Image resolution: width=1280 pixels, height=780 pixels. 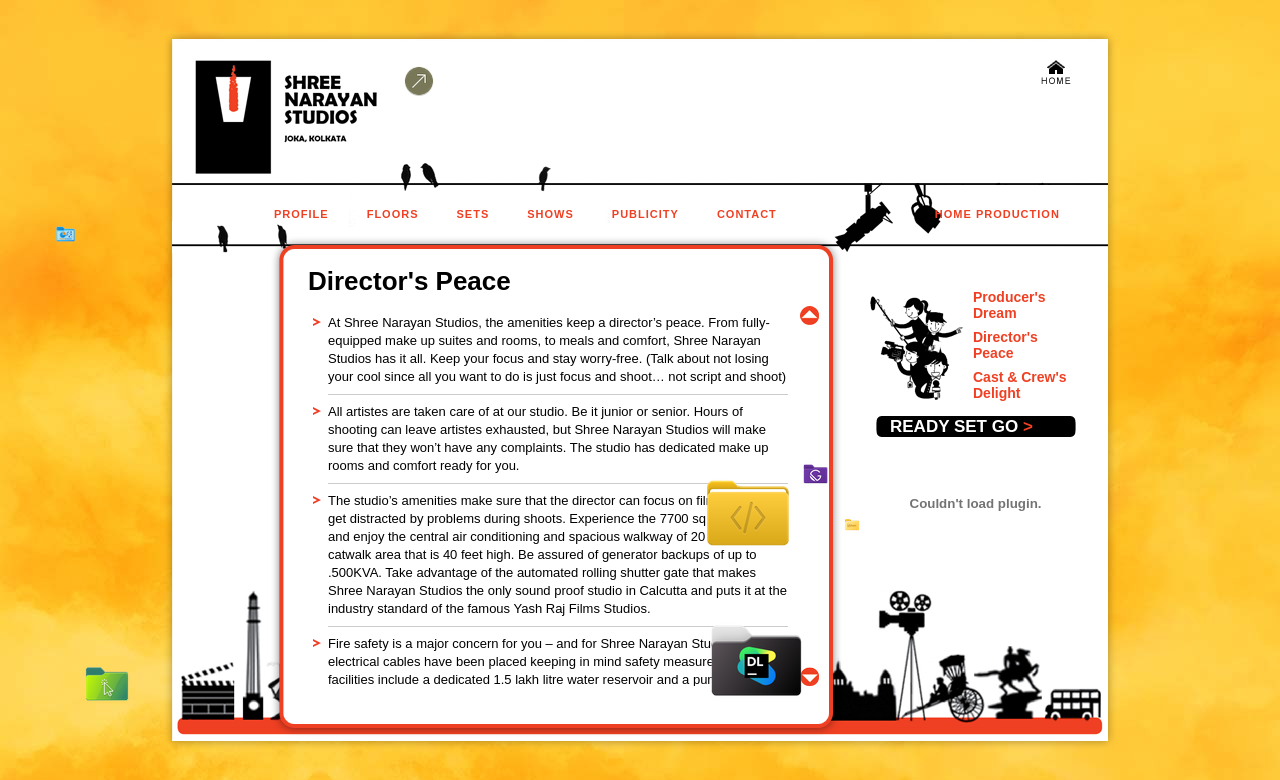 What do you see at coordinates (65, 234) in the screenshot?
I see `open control panel settings folder` at bounding box center [65, 234].